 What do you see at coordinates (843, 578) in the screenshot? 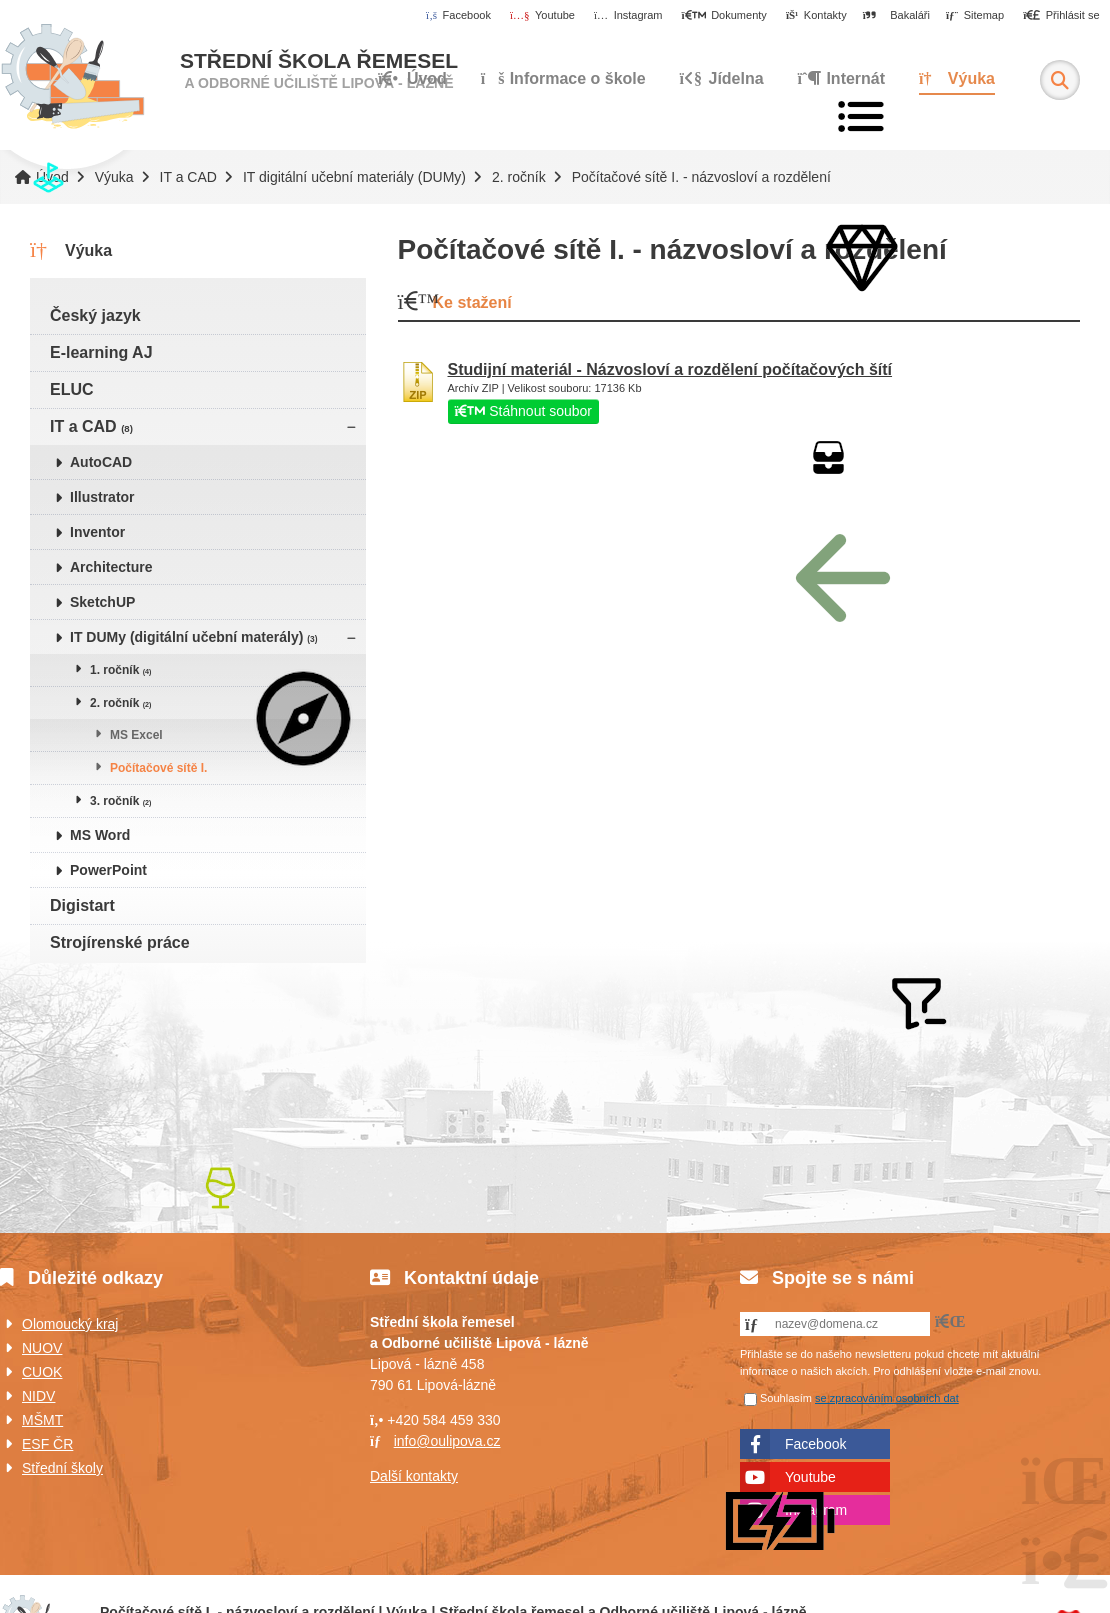
I see `go back to the previous screen` at bounding box center [843, 578].